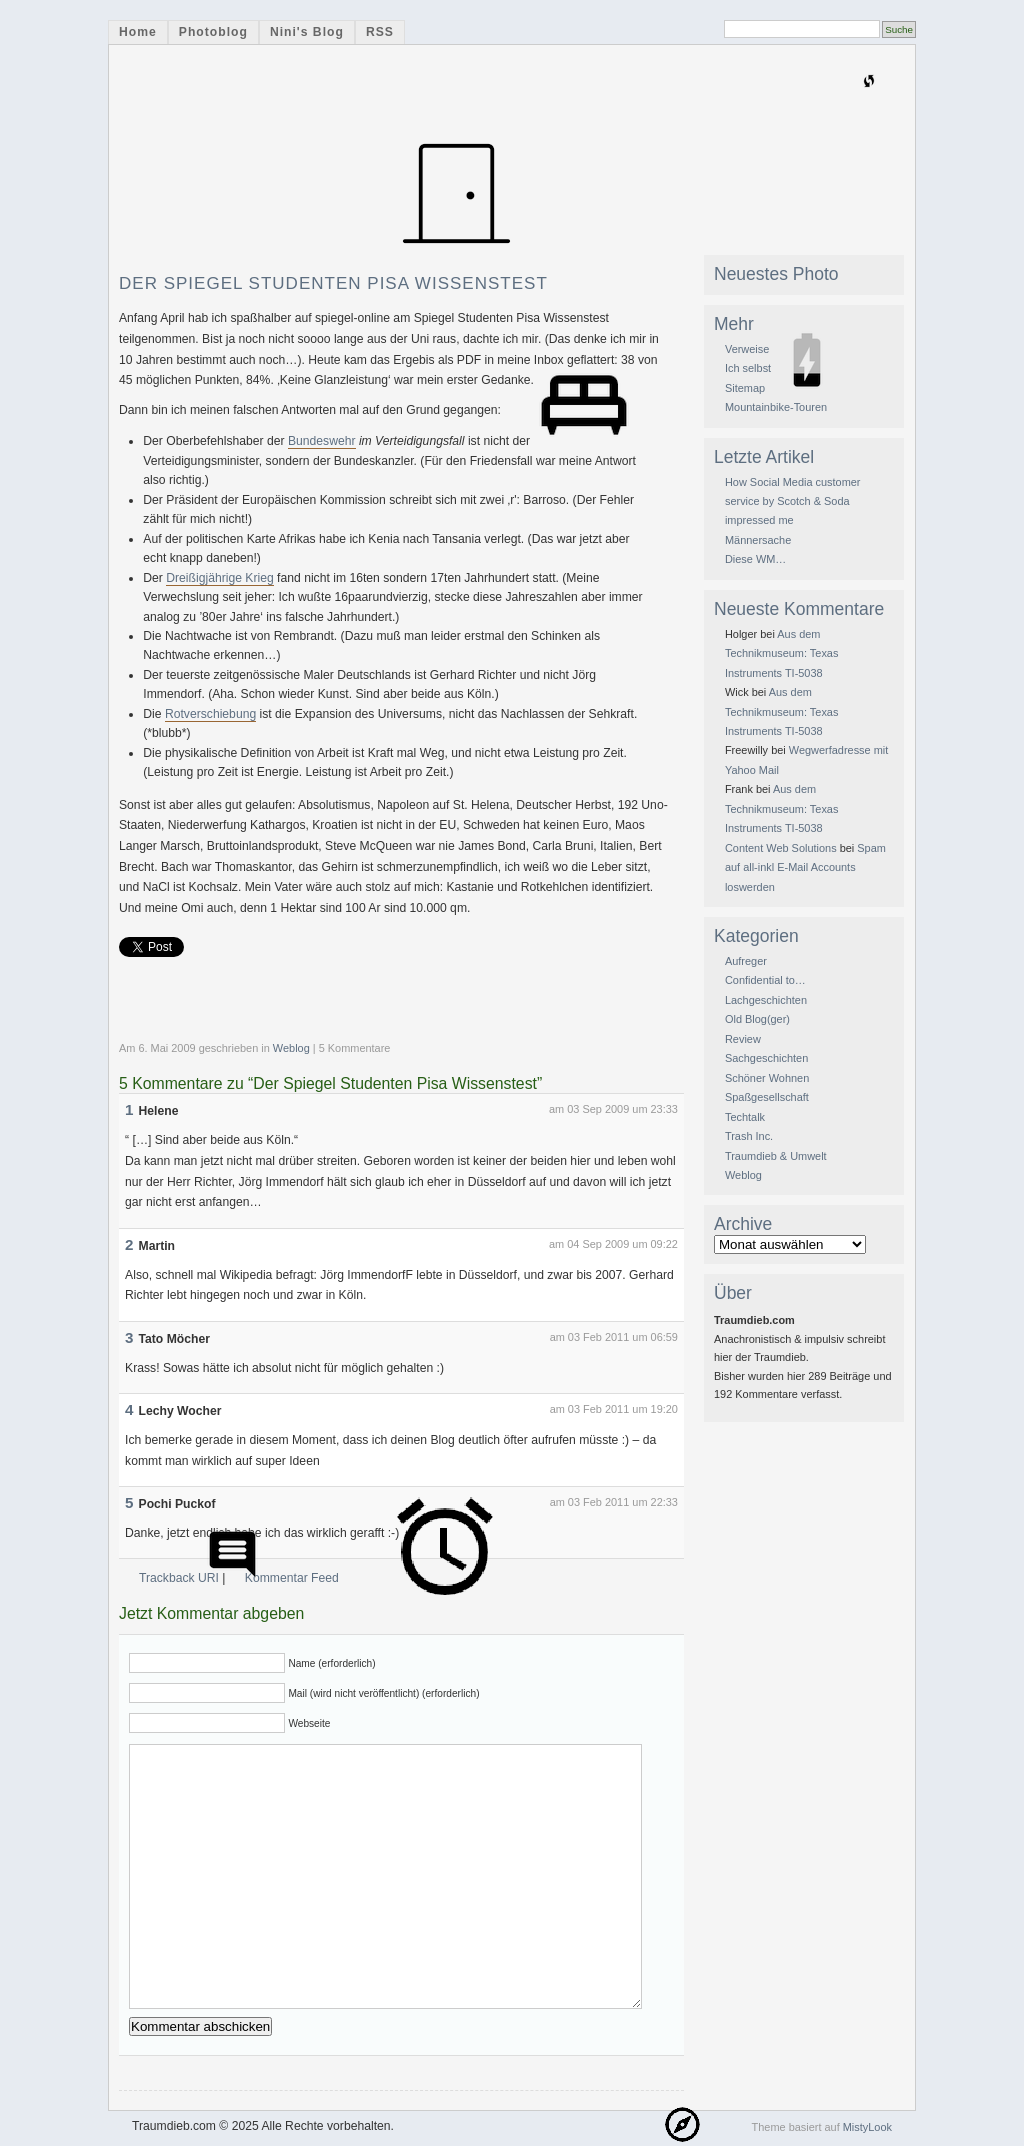  I want to click on add a comment to this item, so click(232, 1554).